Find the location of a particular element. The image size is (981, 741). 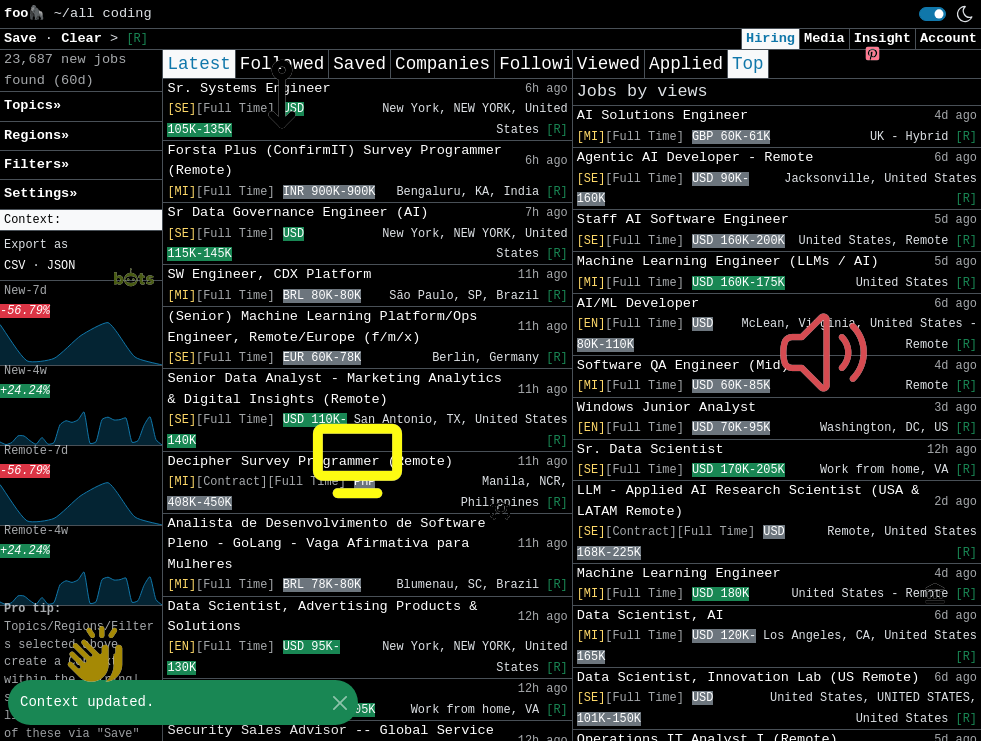

connect to a projector device is located at coordinates (500, 511).